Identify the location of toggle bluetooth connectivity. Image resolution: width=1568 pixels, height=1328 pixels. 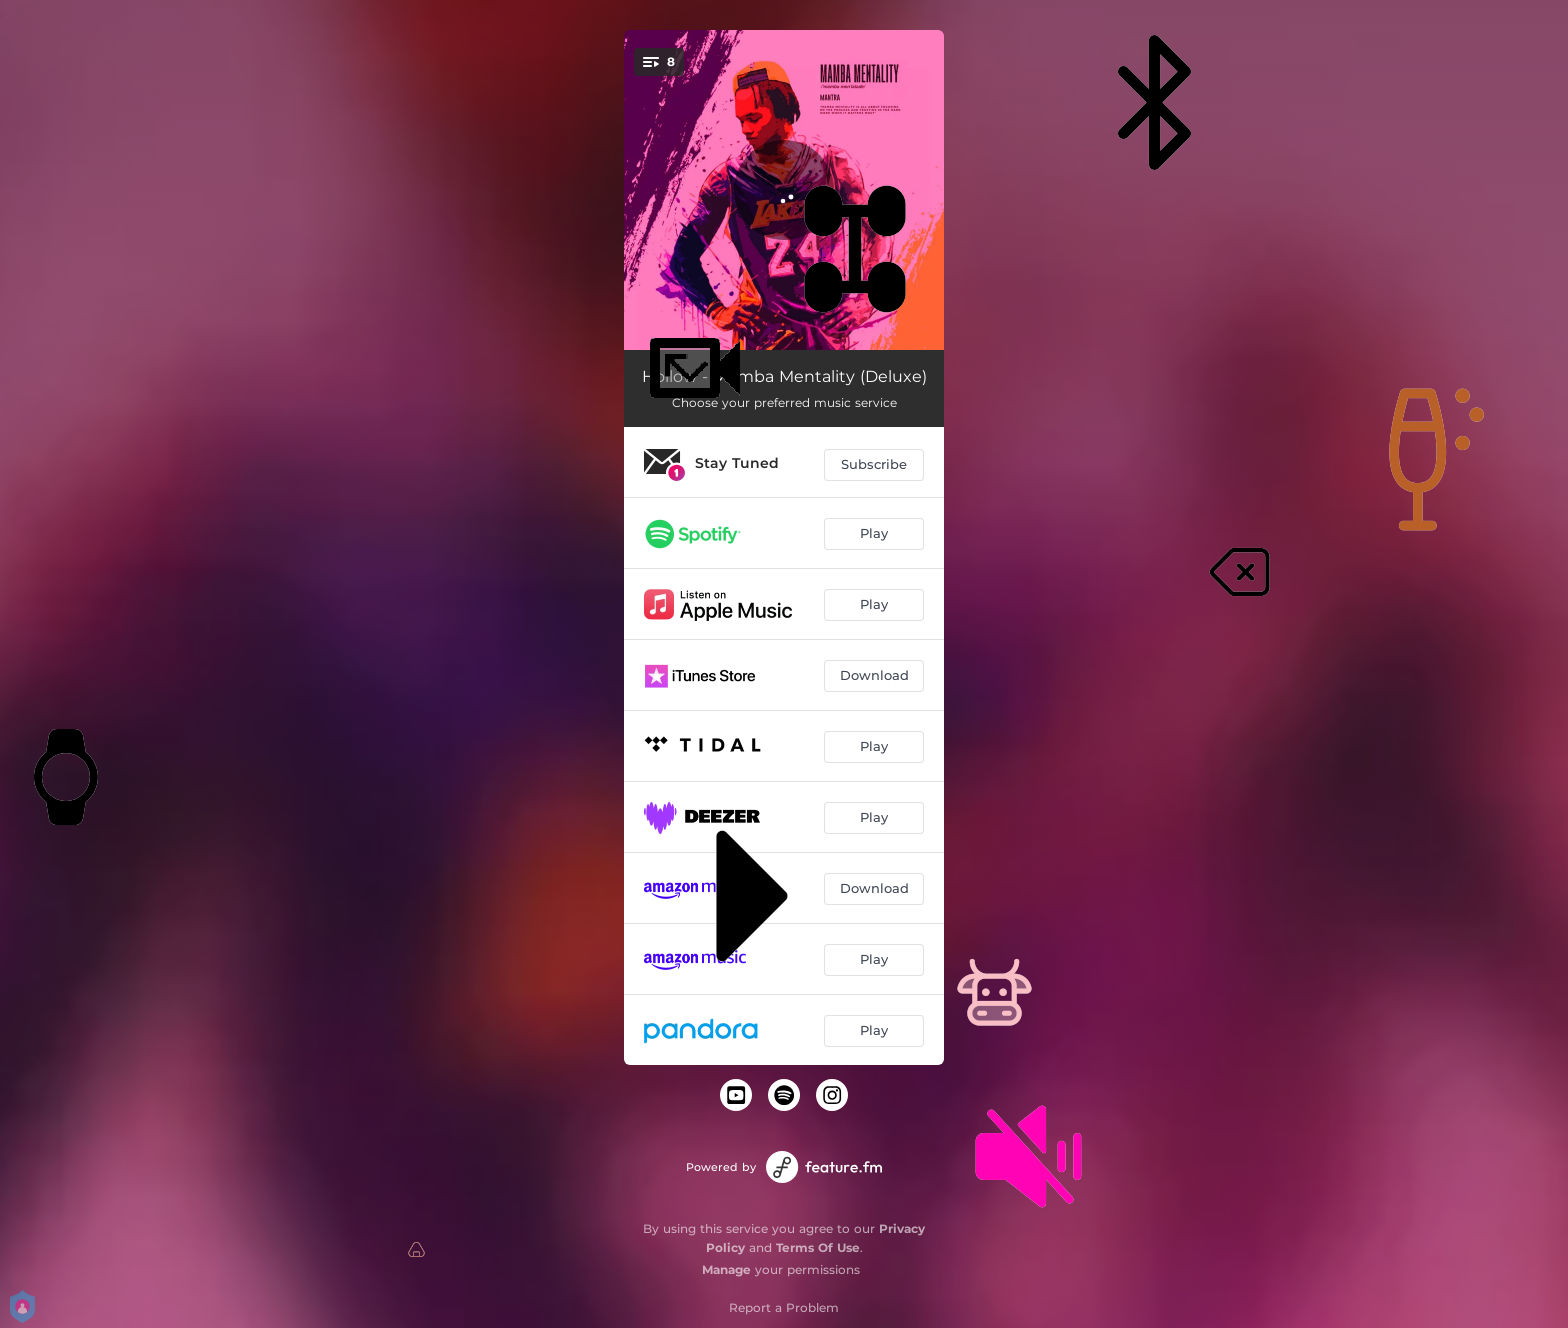
(1154, 102).